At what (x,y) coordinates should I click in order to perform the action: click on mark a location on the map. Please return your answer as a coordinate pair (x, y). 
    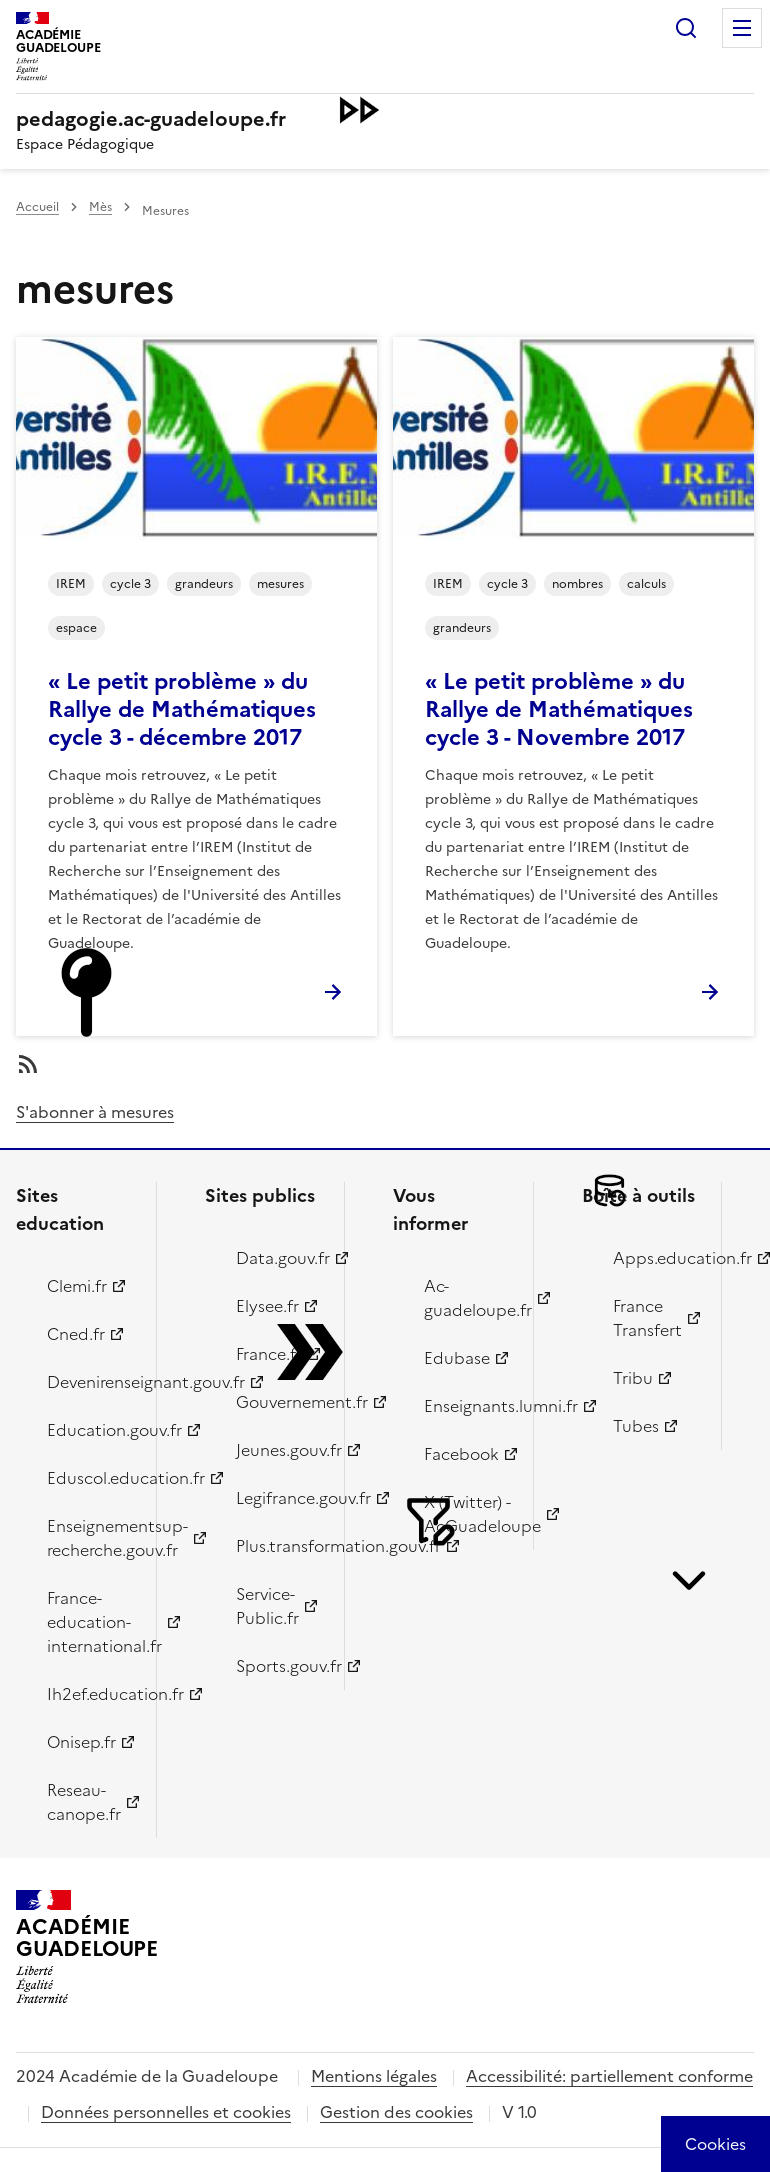
    Looking at the image, I should click on (86, 992).